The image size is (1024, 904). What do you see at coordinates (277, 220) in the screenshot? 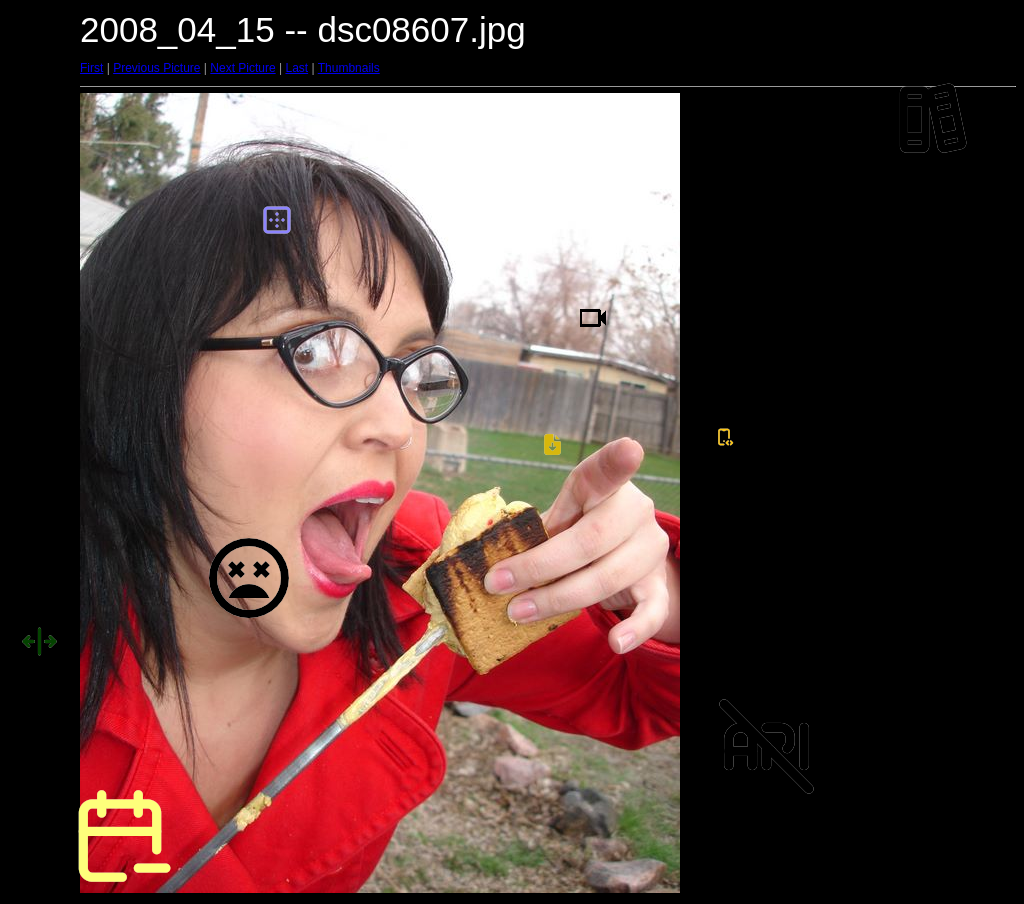
I see `apply outer border to selected cells` at bounding box center [277, 220].